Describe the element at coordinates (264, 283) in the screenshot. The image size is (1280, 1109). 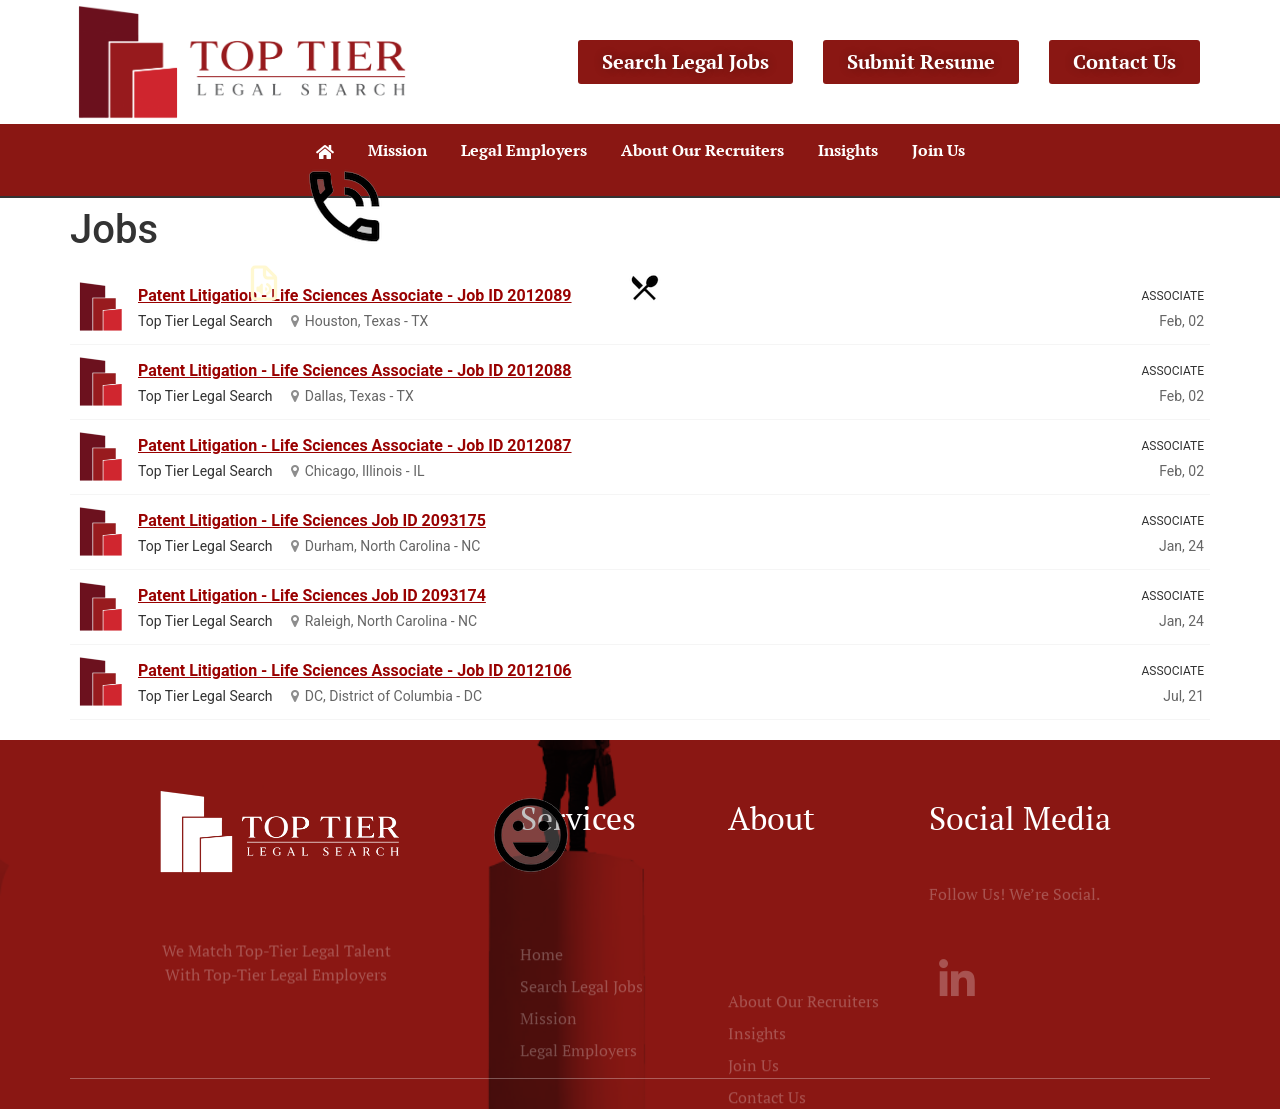
I see `open an audio file` at that location.